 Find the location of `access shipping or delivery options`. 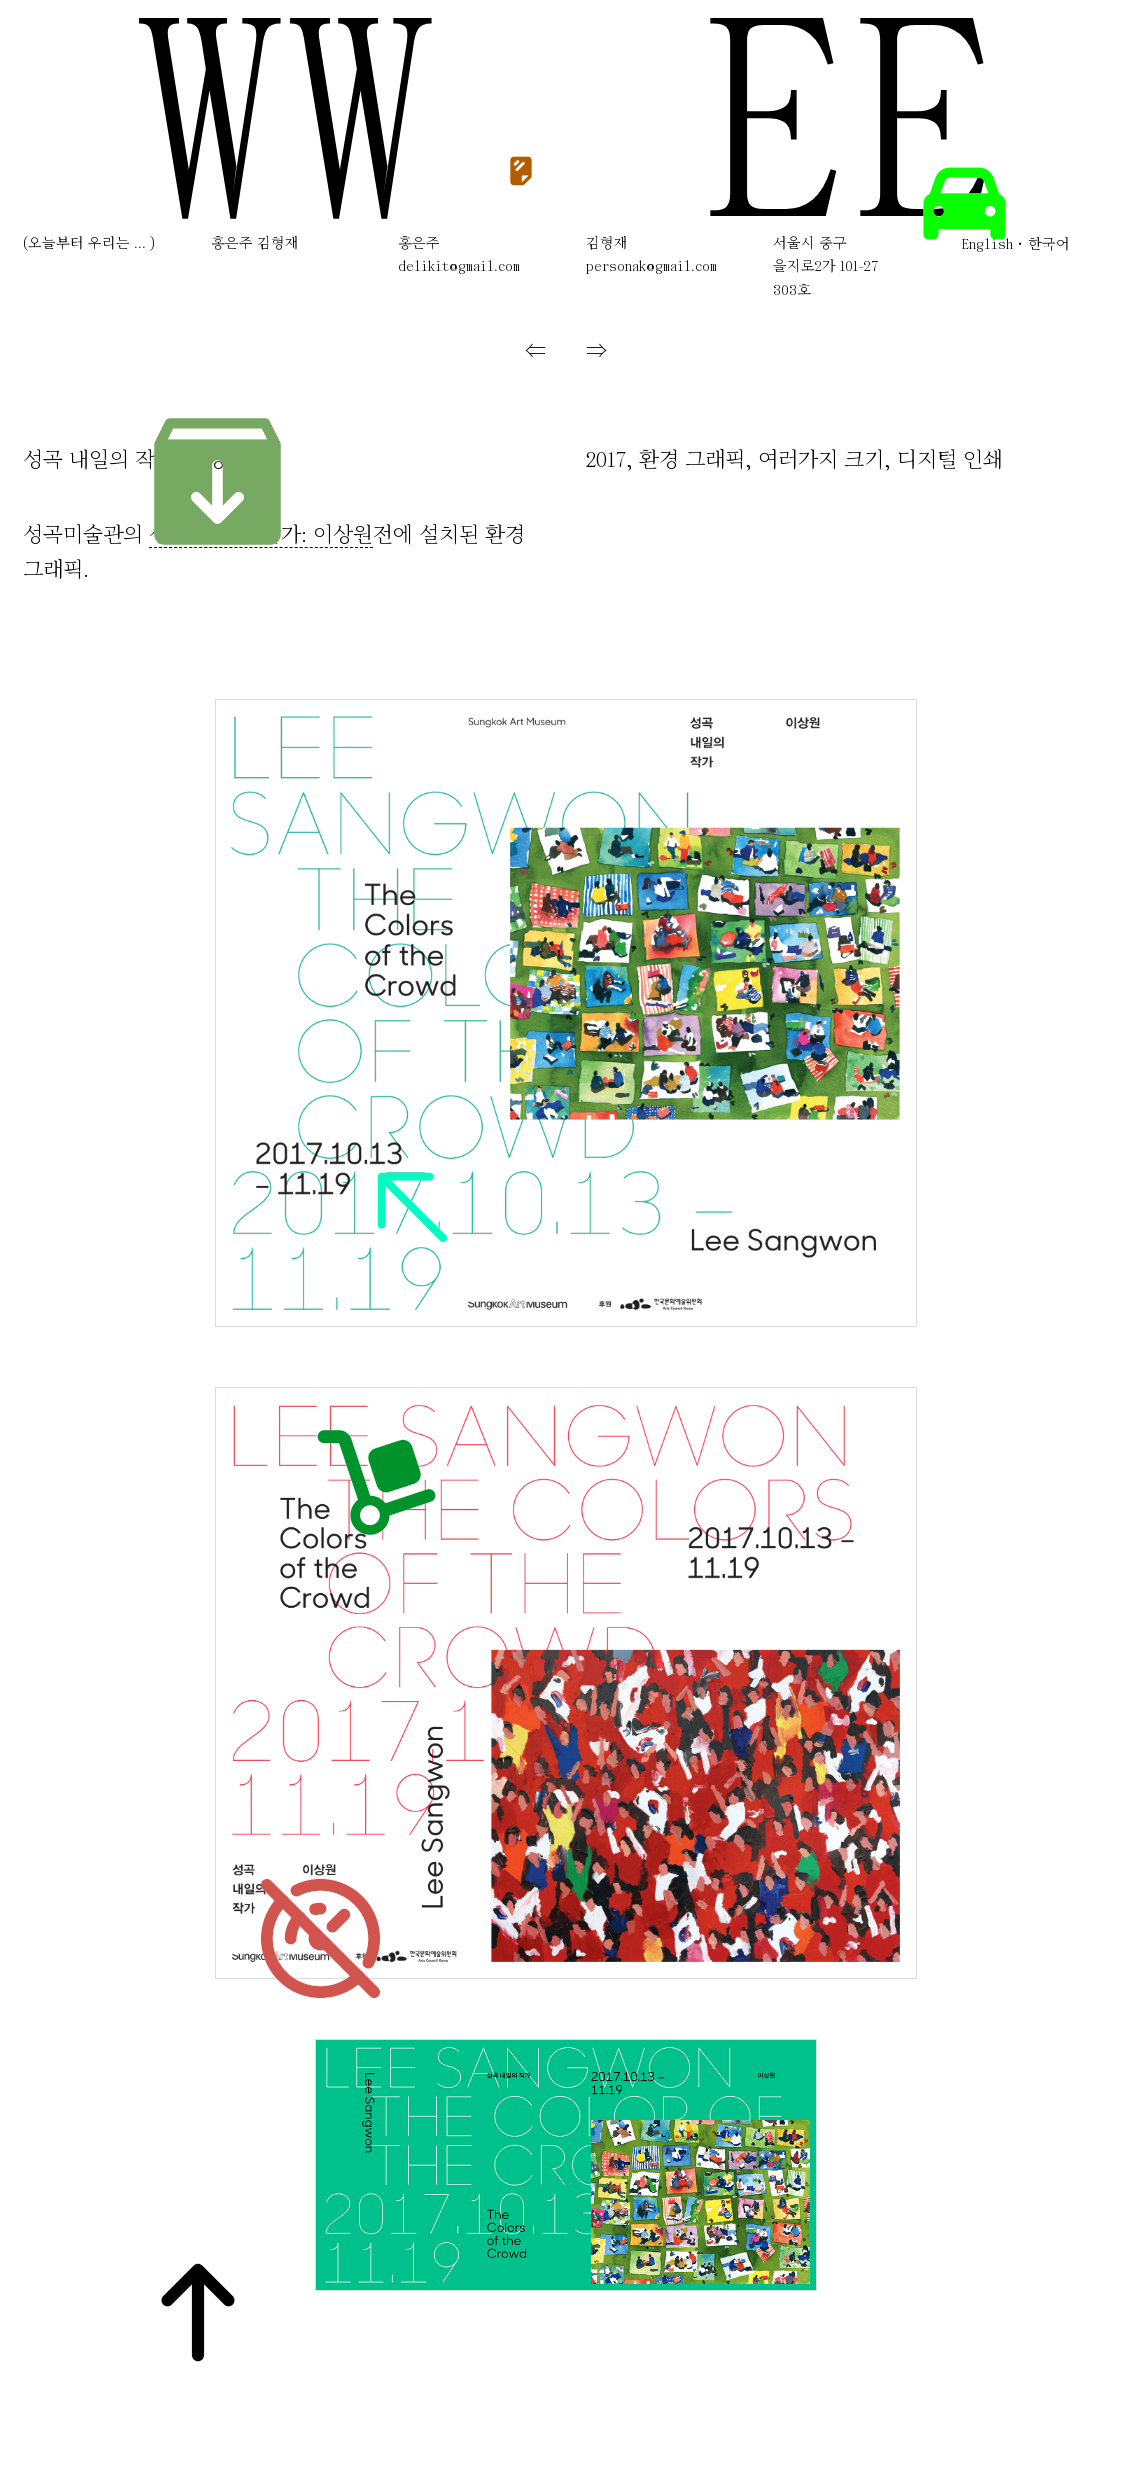

access shipping or delivery options is located at coordinates (376, 1482).